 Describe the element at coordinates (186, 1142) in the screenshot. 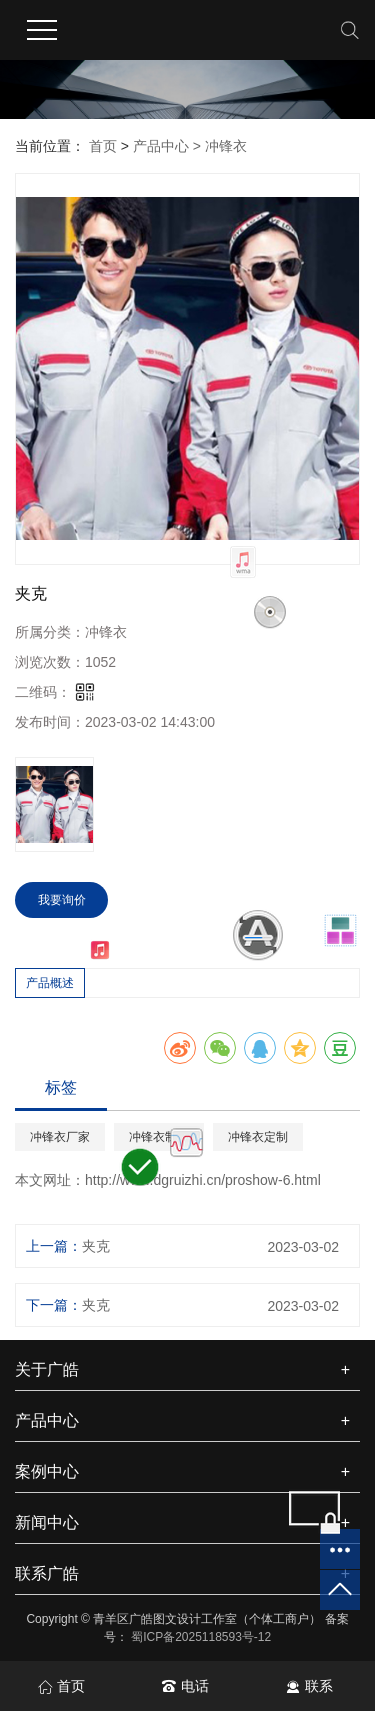

I see `view power usage statistics and graphs` at that location.